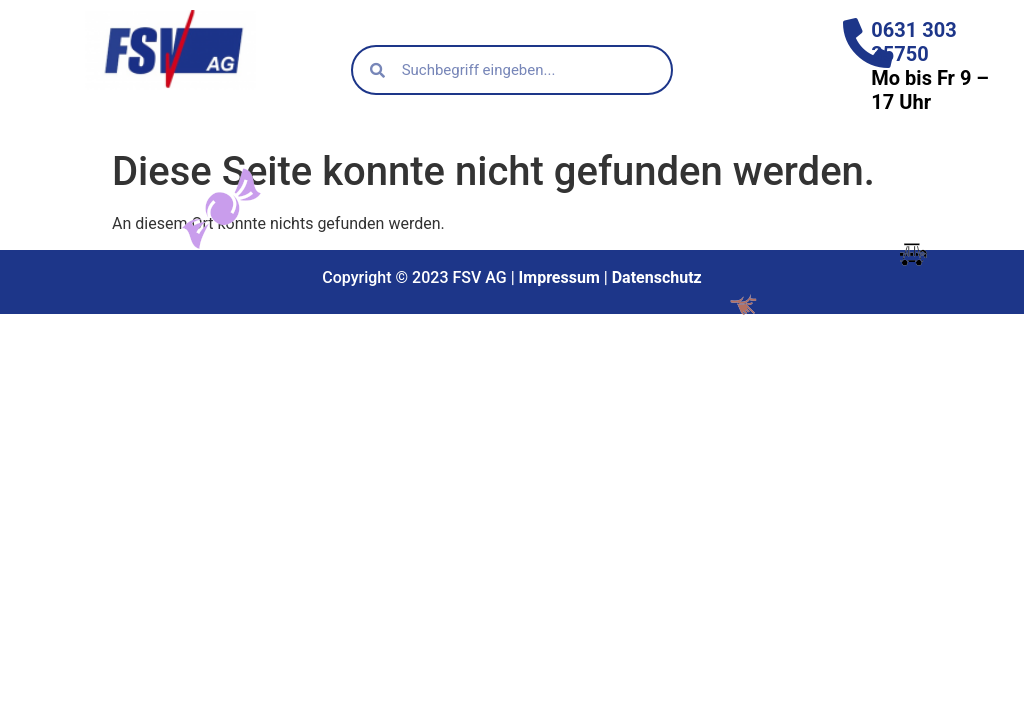  Describe the element at coordinates (221, 209) in the screenshot. I see `collect a candy or sweet reward in-game` at that location.